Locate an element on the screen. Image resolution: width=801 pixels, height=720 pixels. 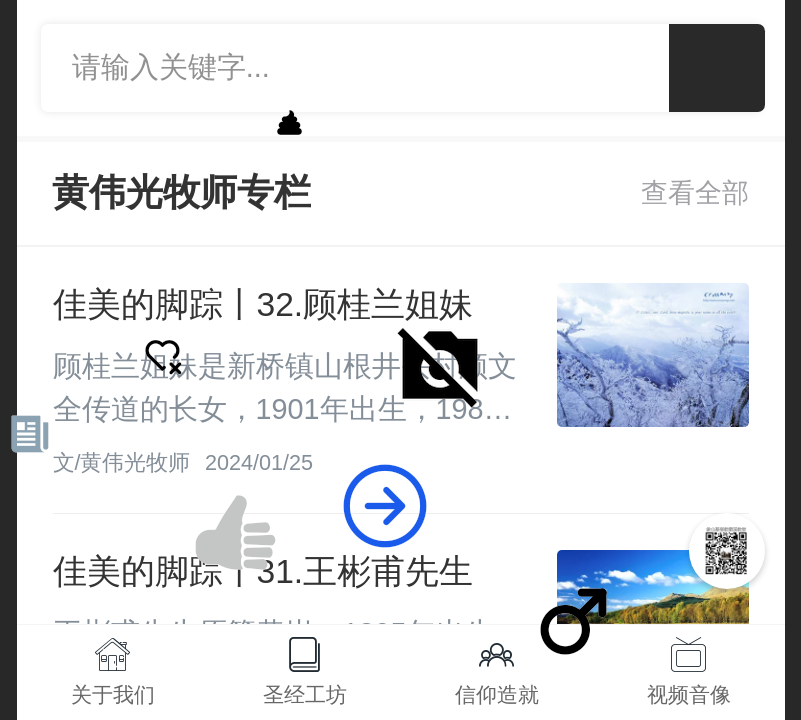
remove from favorites is located at coordinates (162, 355).